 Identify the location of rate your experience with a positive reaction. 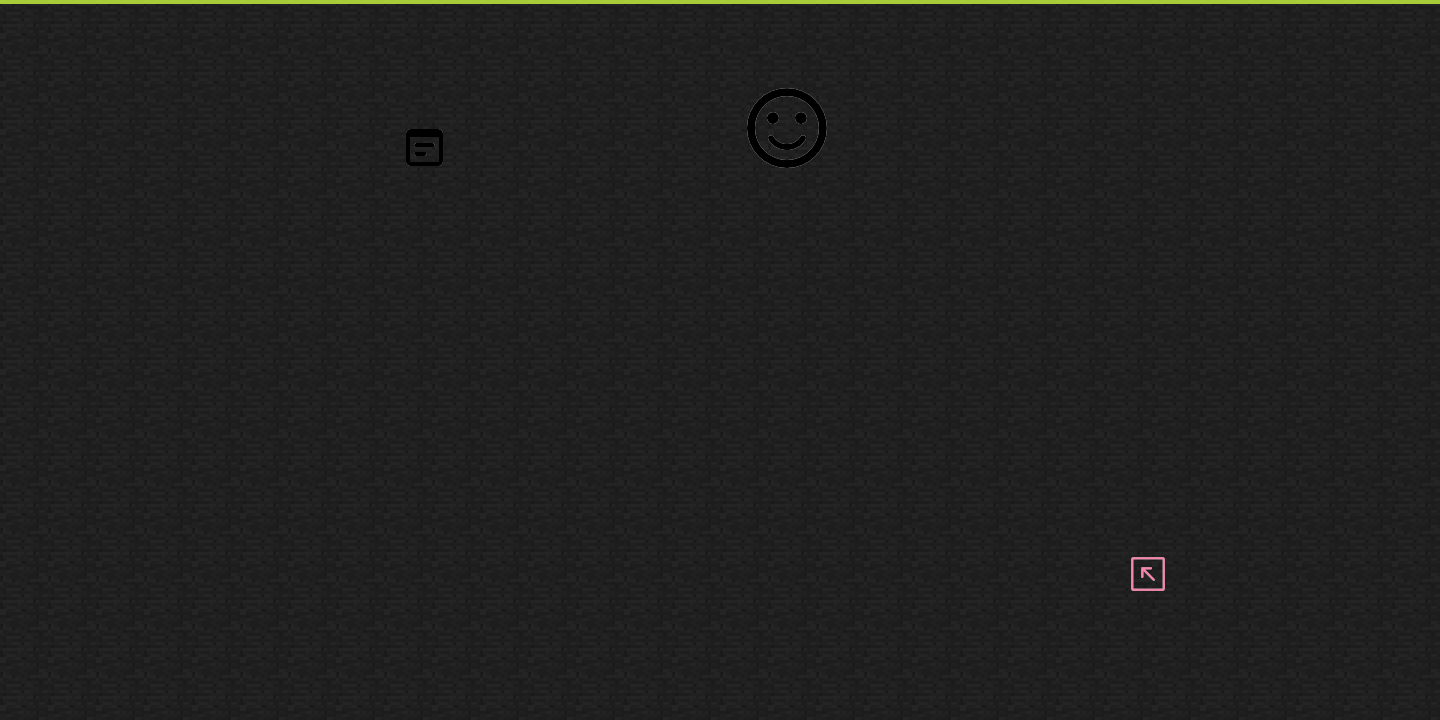
(787, 128).